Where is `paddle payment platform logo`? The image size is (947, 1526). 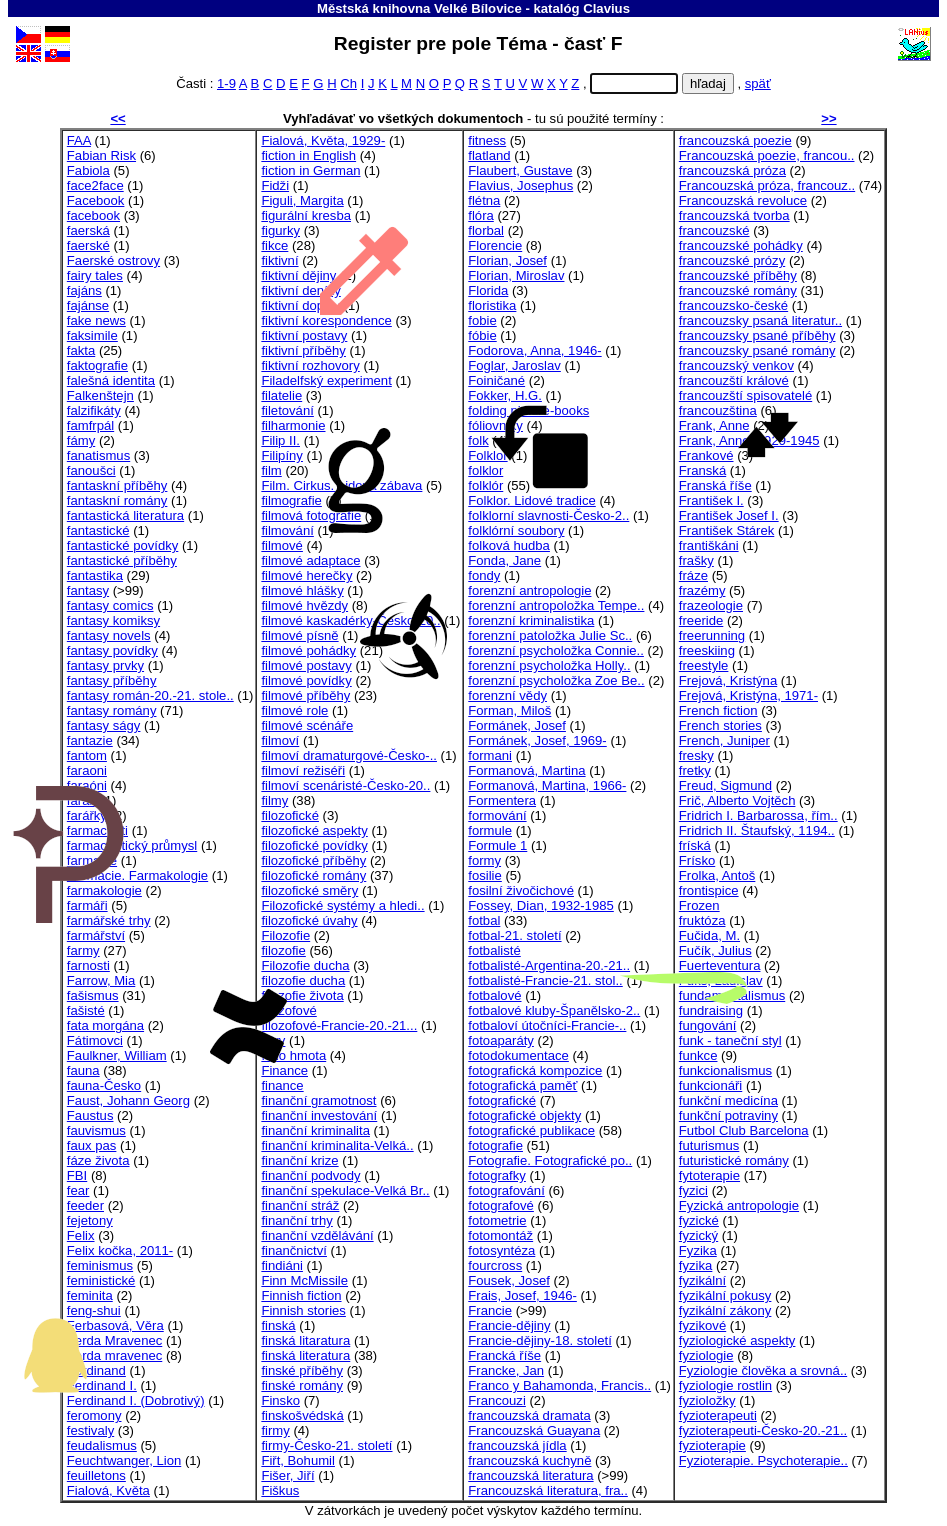
paddle payment platform logo is located at coordinates (68, 854).